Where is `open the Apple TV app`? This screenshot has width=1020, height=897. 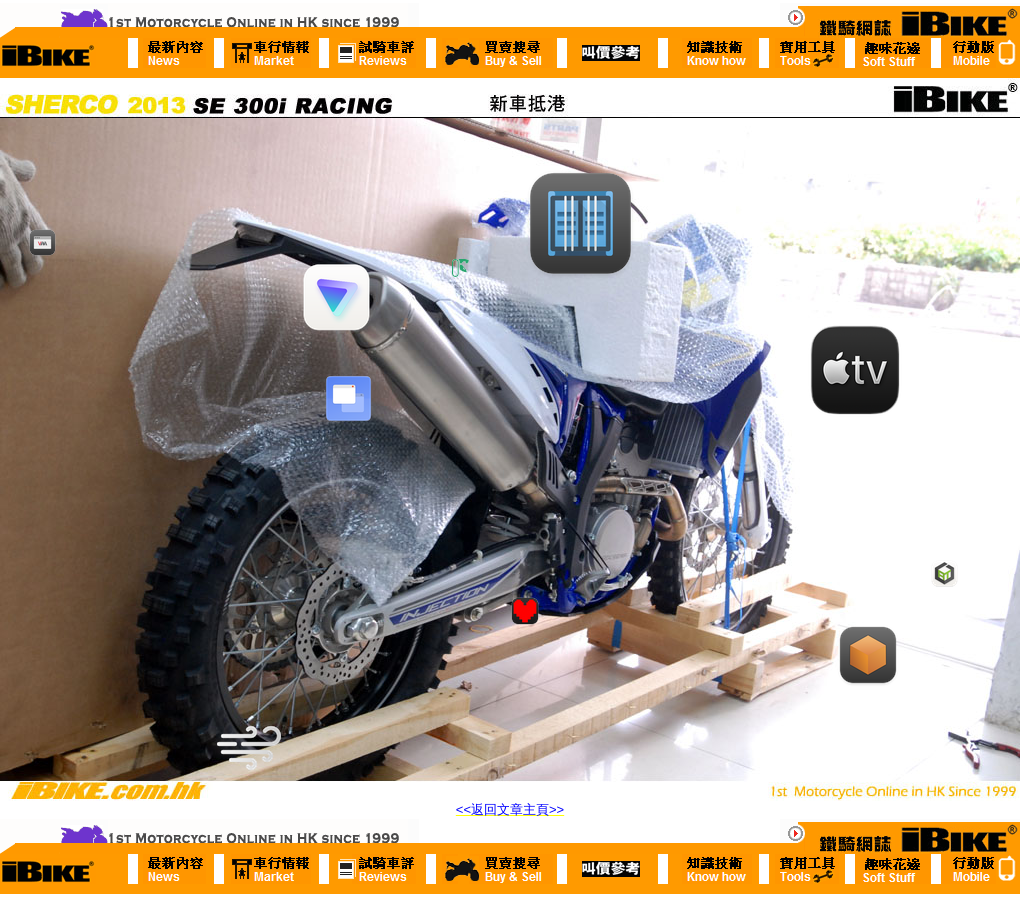 open the Apple TV app is located at coordinates (855, 370).